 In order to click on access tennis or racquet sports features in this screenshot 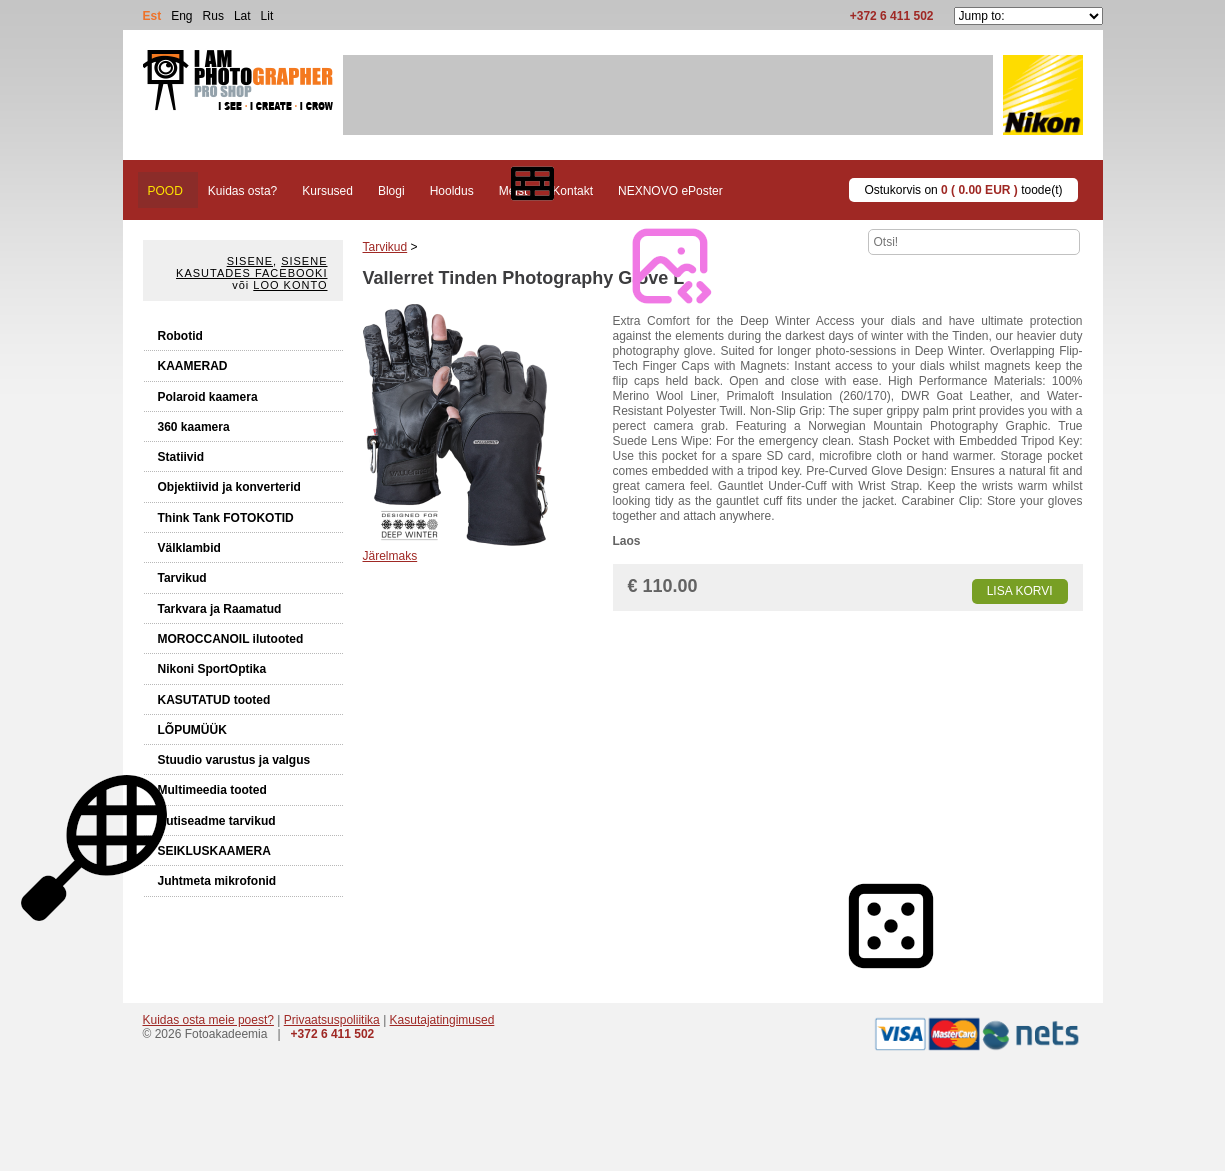, I will do `click(91, 850)`.